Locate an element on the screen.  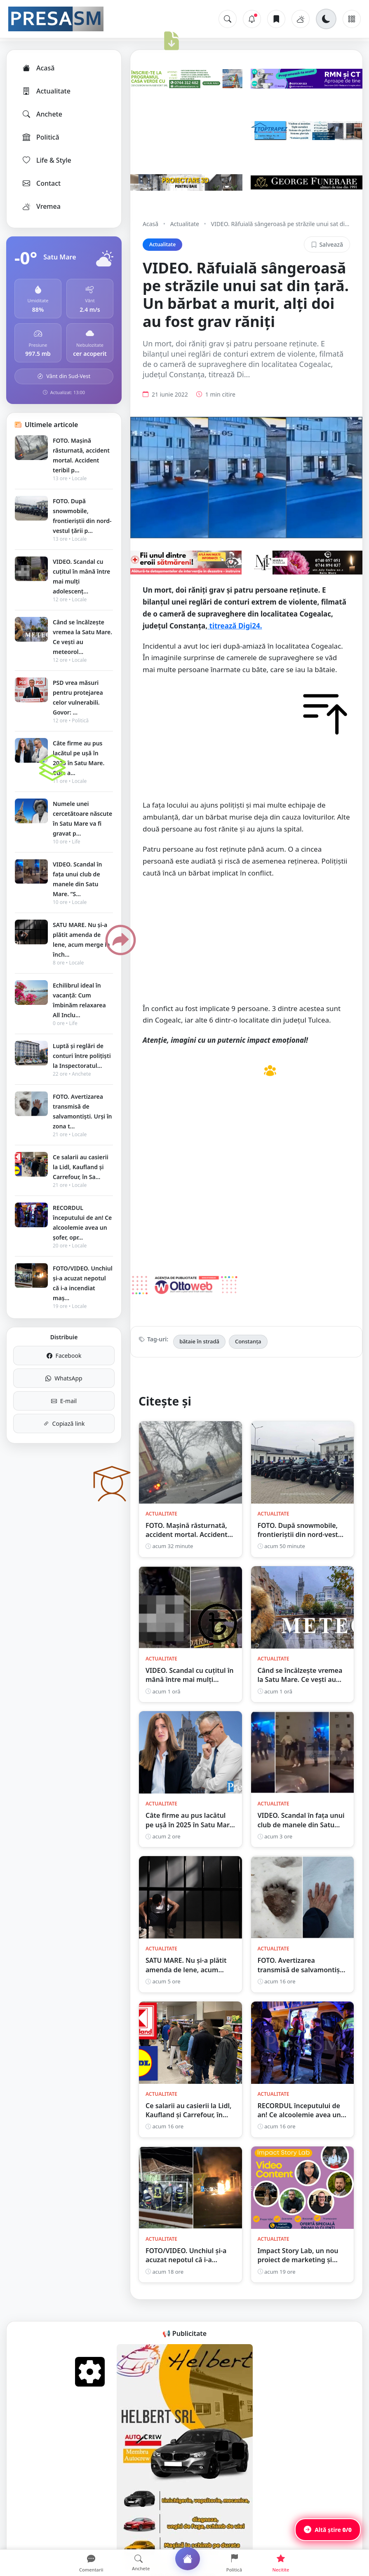
view student profile is located at coordinates (112, 1484).